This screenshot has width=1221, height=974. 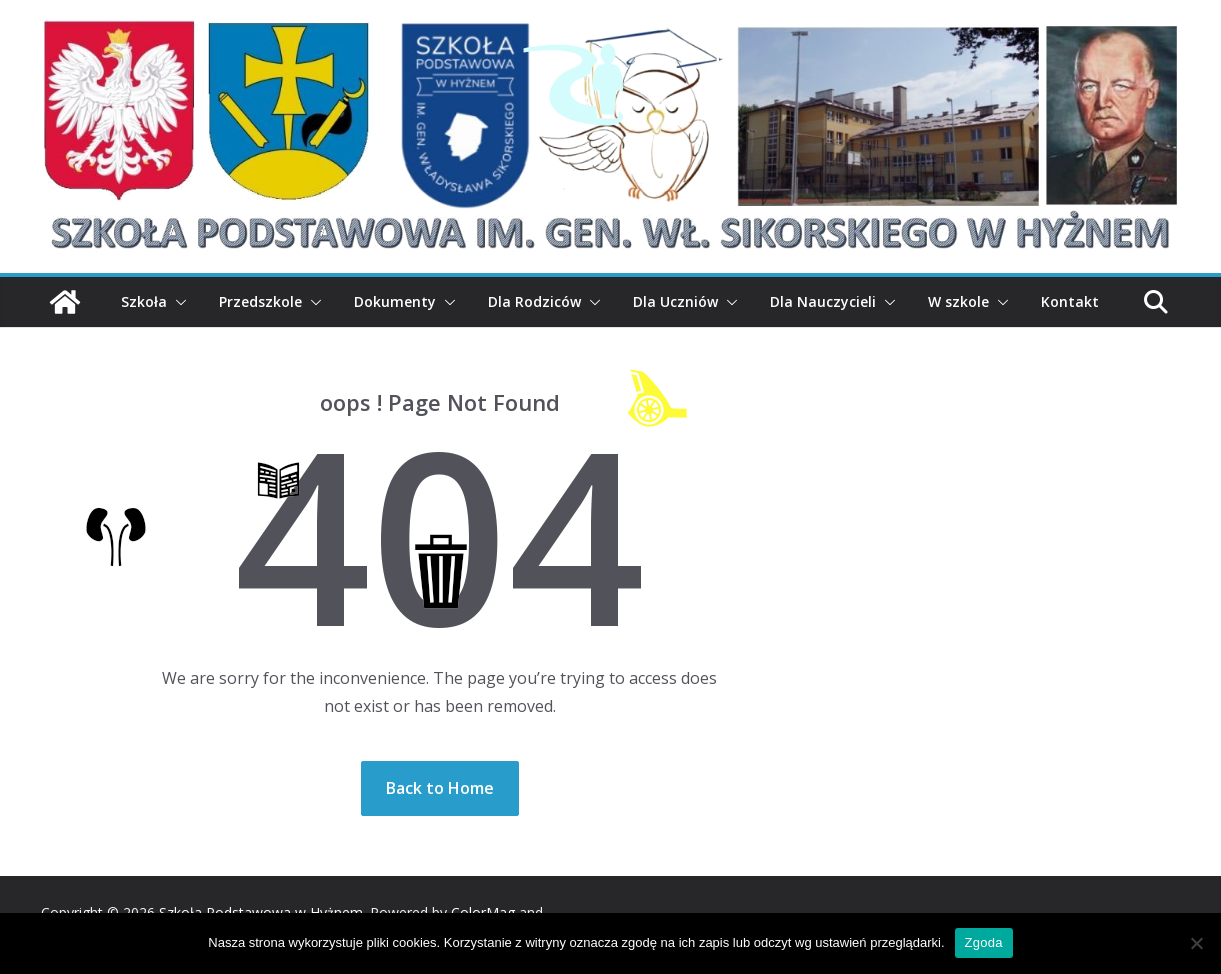 What do you see at coordinates (278, 480) in the screenshot?
I see `view news and articles` at bounding box center [278, 480].